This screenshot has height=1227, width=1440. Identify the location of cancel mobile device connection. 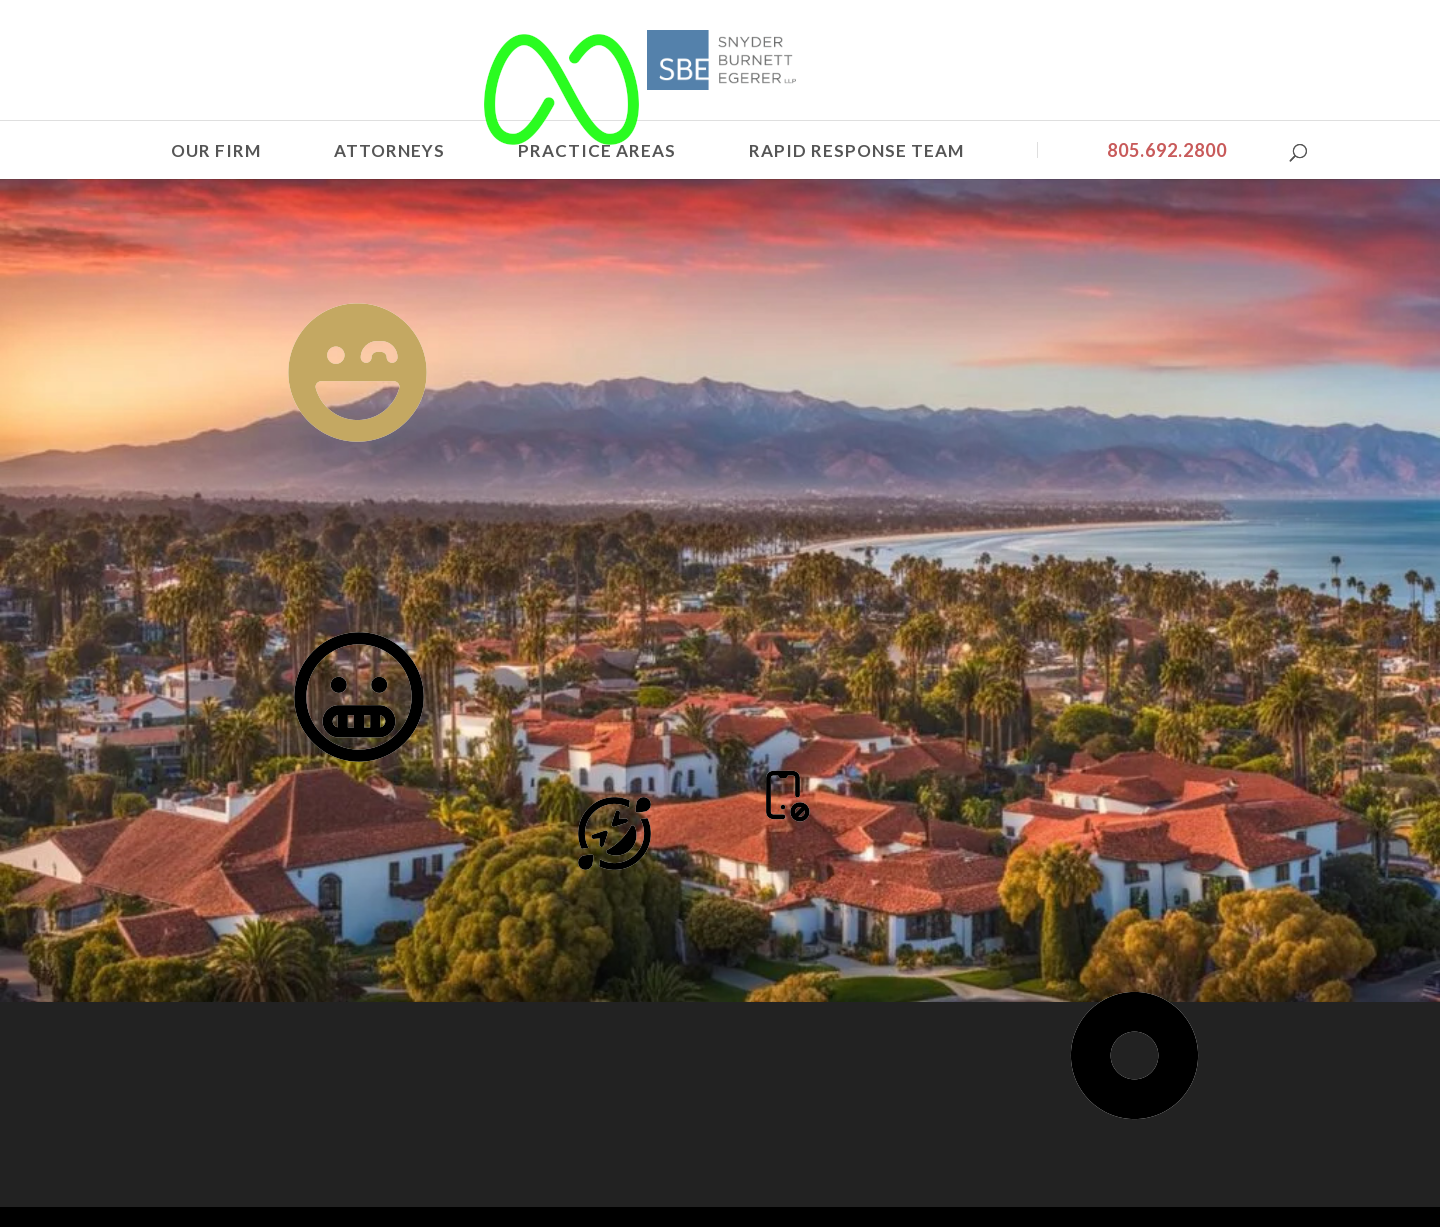
(783, 795).